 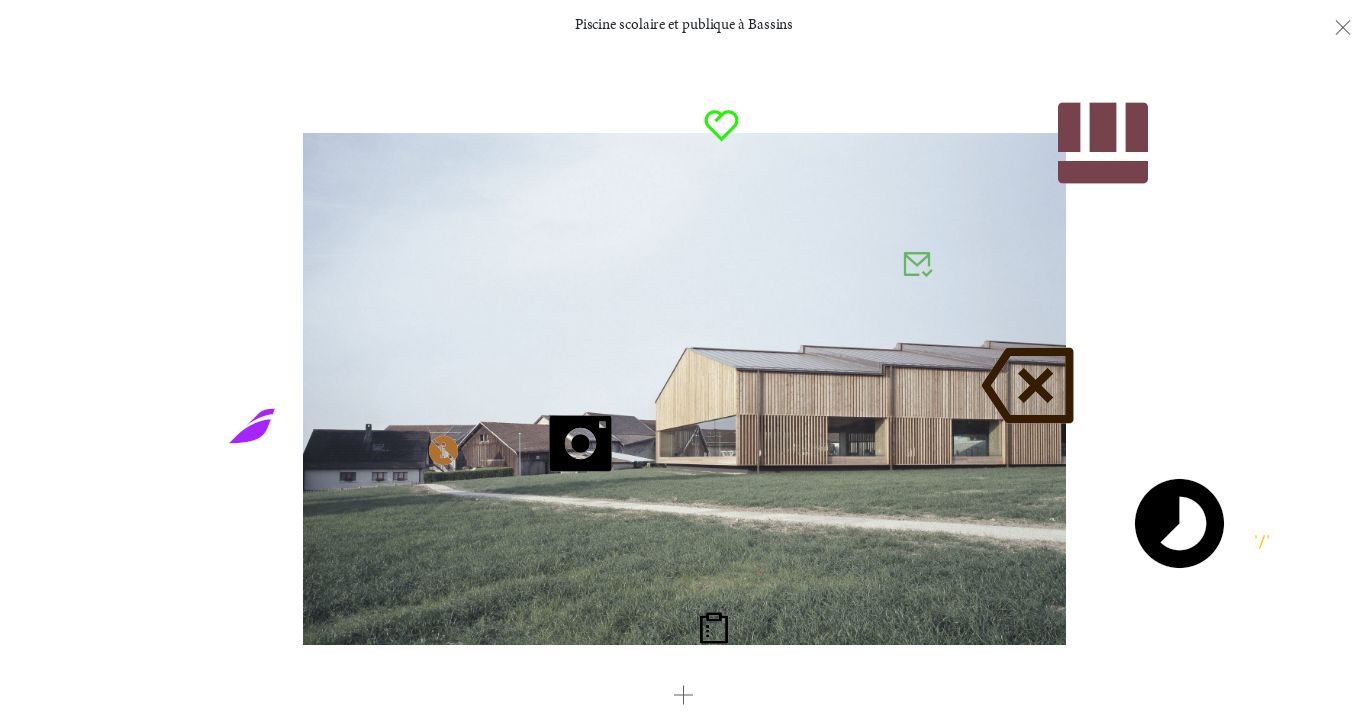 I want to click on delete or backspace text input, so click(x=1031, y=385).